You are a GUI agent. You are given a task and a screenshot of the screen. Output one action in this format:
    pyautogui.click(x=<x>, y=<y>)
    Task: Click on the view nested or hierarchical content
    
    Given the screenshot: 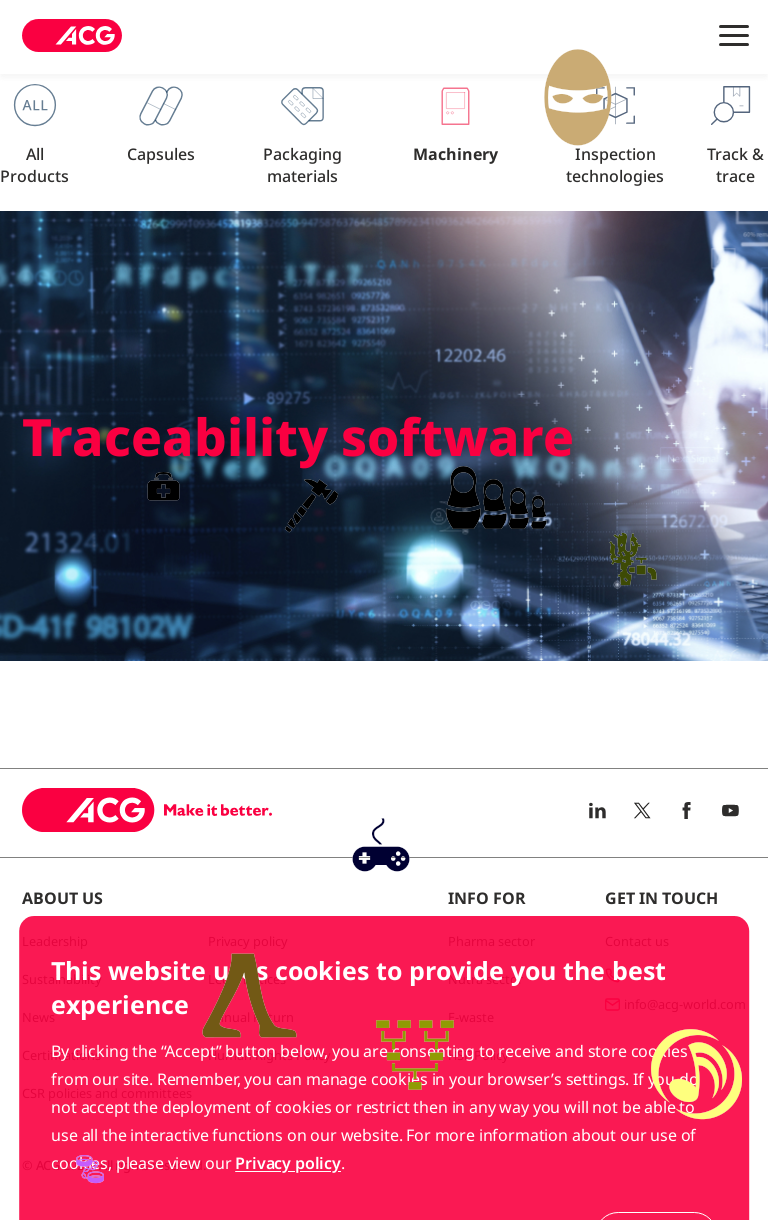 What is the action you would take?
    pyautogui.click(x=496, y=497)
    